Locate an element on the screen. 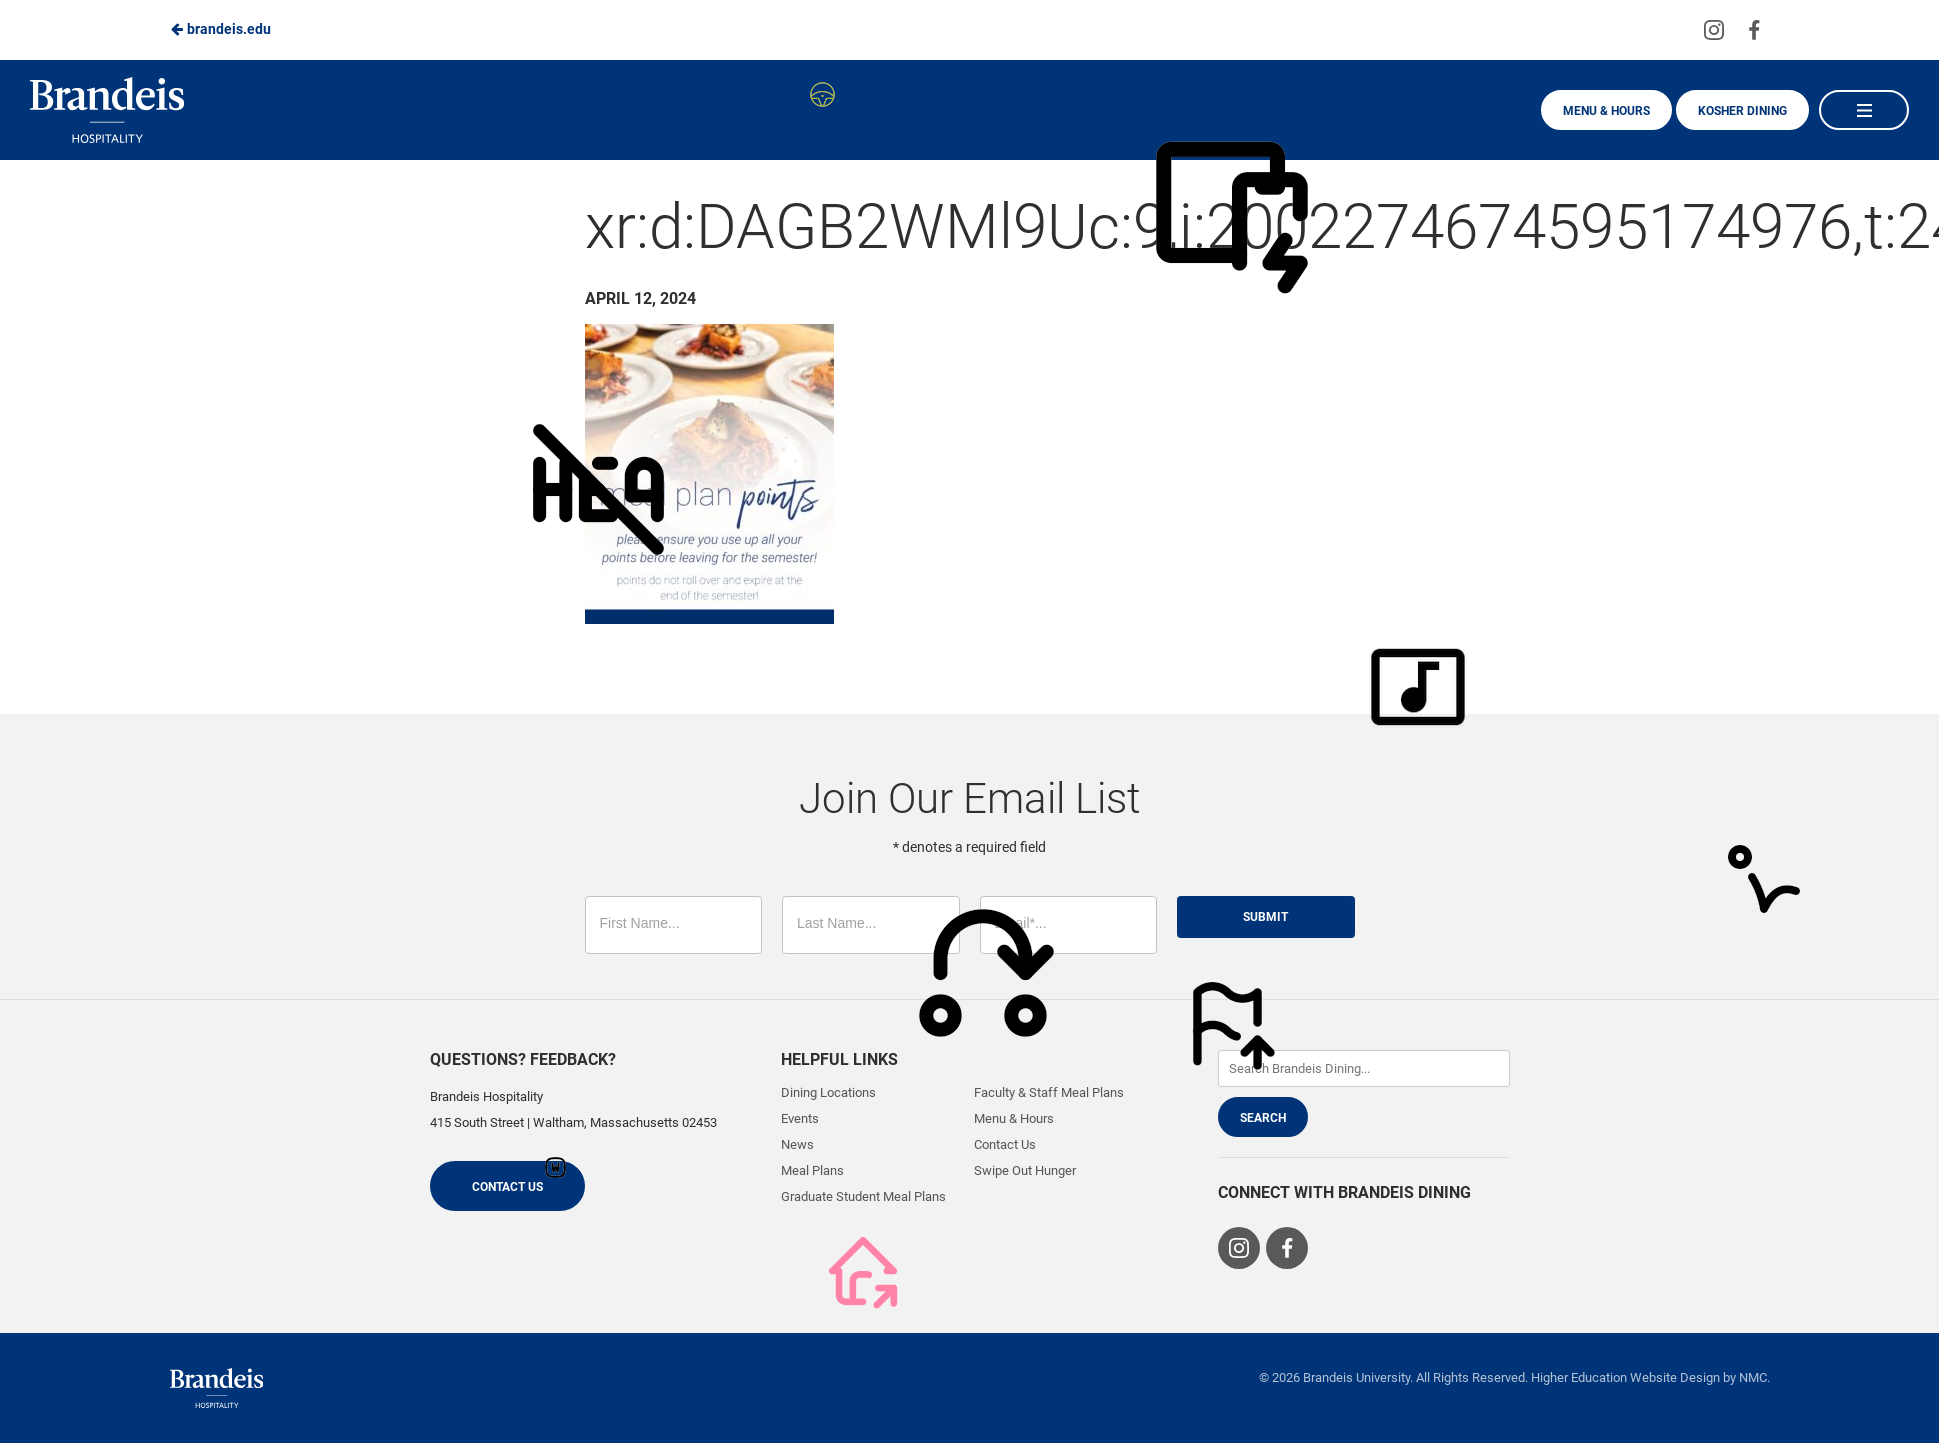 Image resolution: width=1939 pixels, height=1443 pixels. access driving or navigation mode is located at coordinates (822, 94).